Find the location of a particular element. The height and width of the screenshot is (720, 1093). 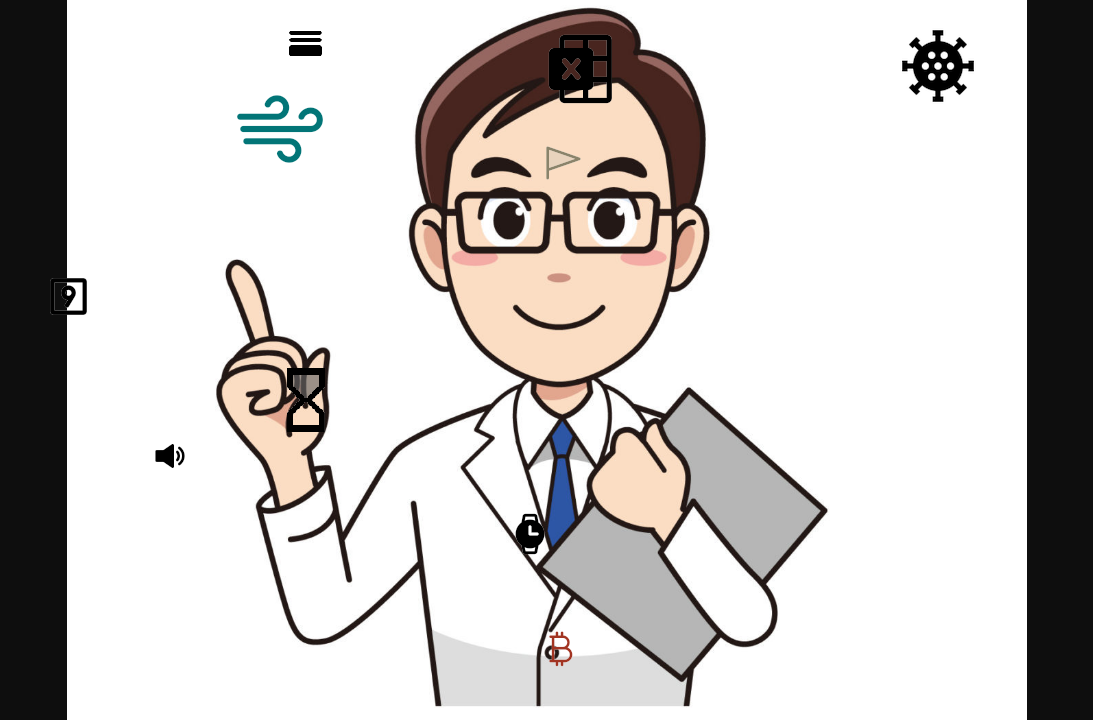

select the number nine is located at coordinates (68, 296).